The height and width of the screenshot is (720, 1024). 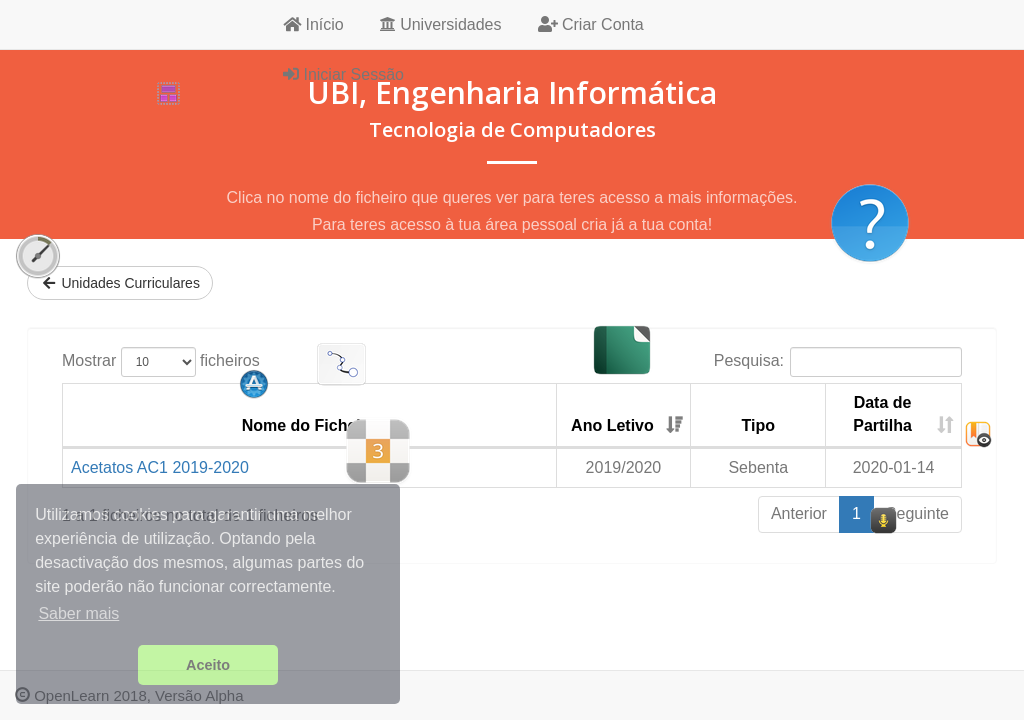 What do you see at coordinates (622, 348) in the screenshot?
I see `change your desktop wallpaper` at bounding box center [622, 348].